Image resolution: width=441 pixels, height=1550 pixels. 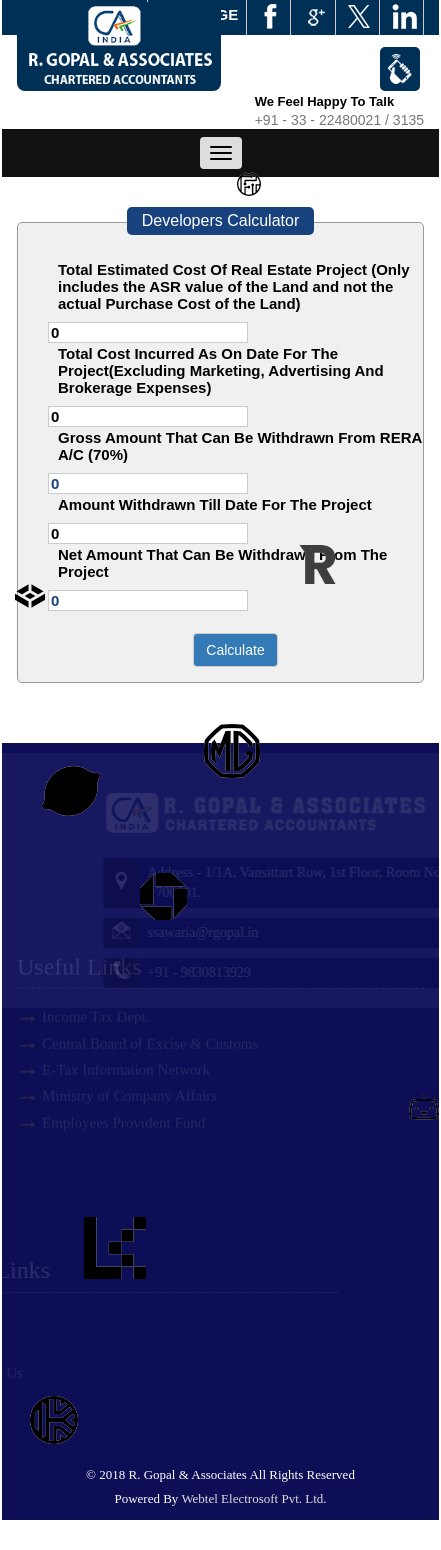 I want to click on open keeper password manager, so click(x=54, y=1420).